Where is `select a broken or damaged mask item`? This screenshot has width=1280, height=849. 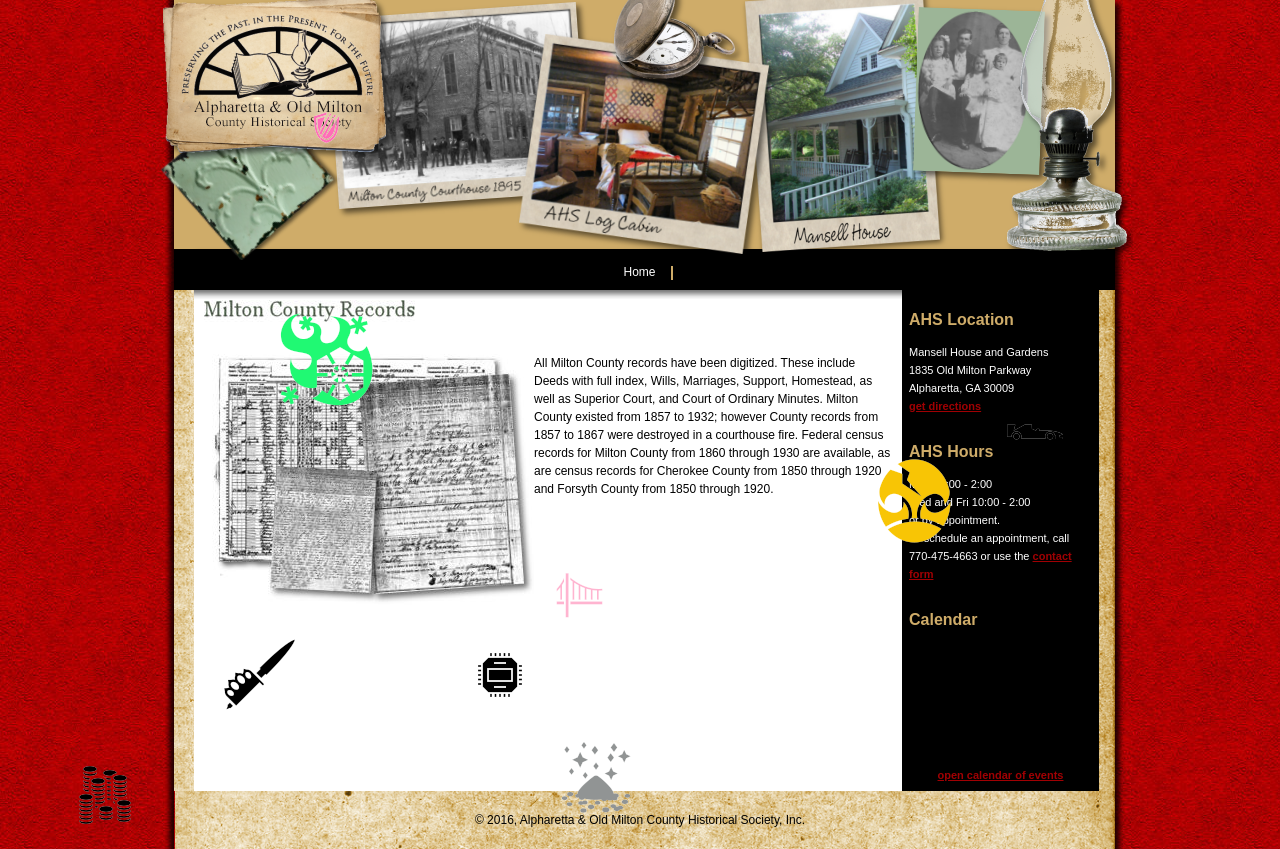 select a broken or damaged mask item is located at coordinates (915, 501).